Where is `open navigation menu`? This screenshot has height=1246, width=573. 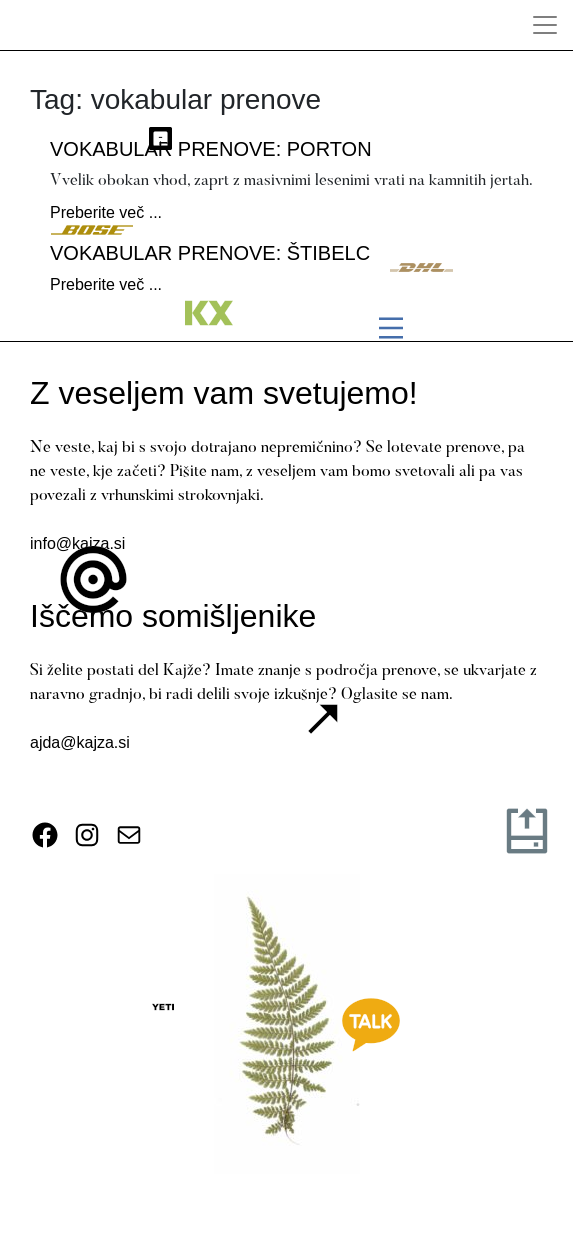
open navigation menu is located at coordinates (391, 328).